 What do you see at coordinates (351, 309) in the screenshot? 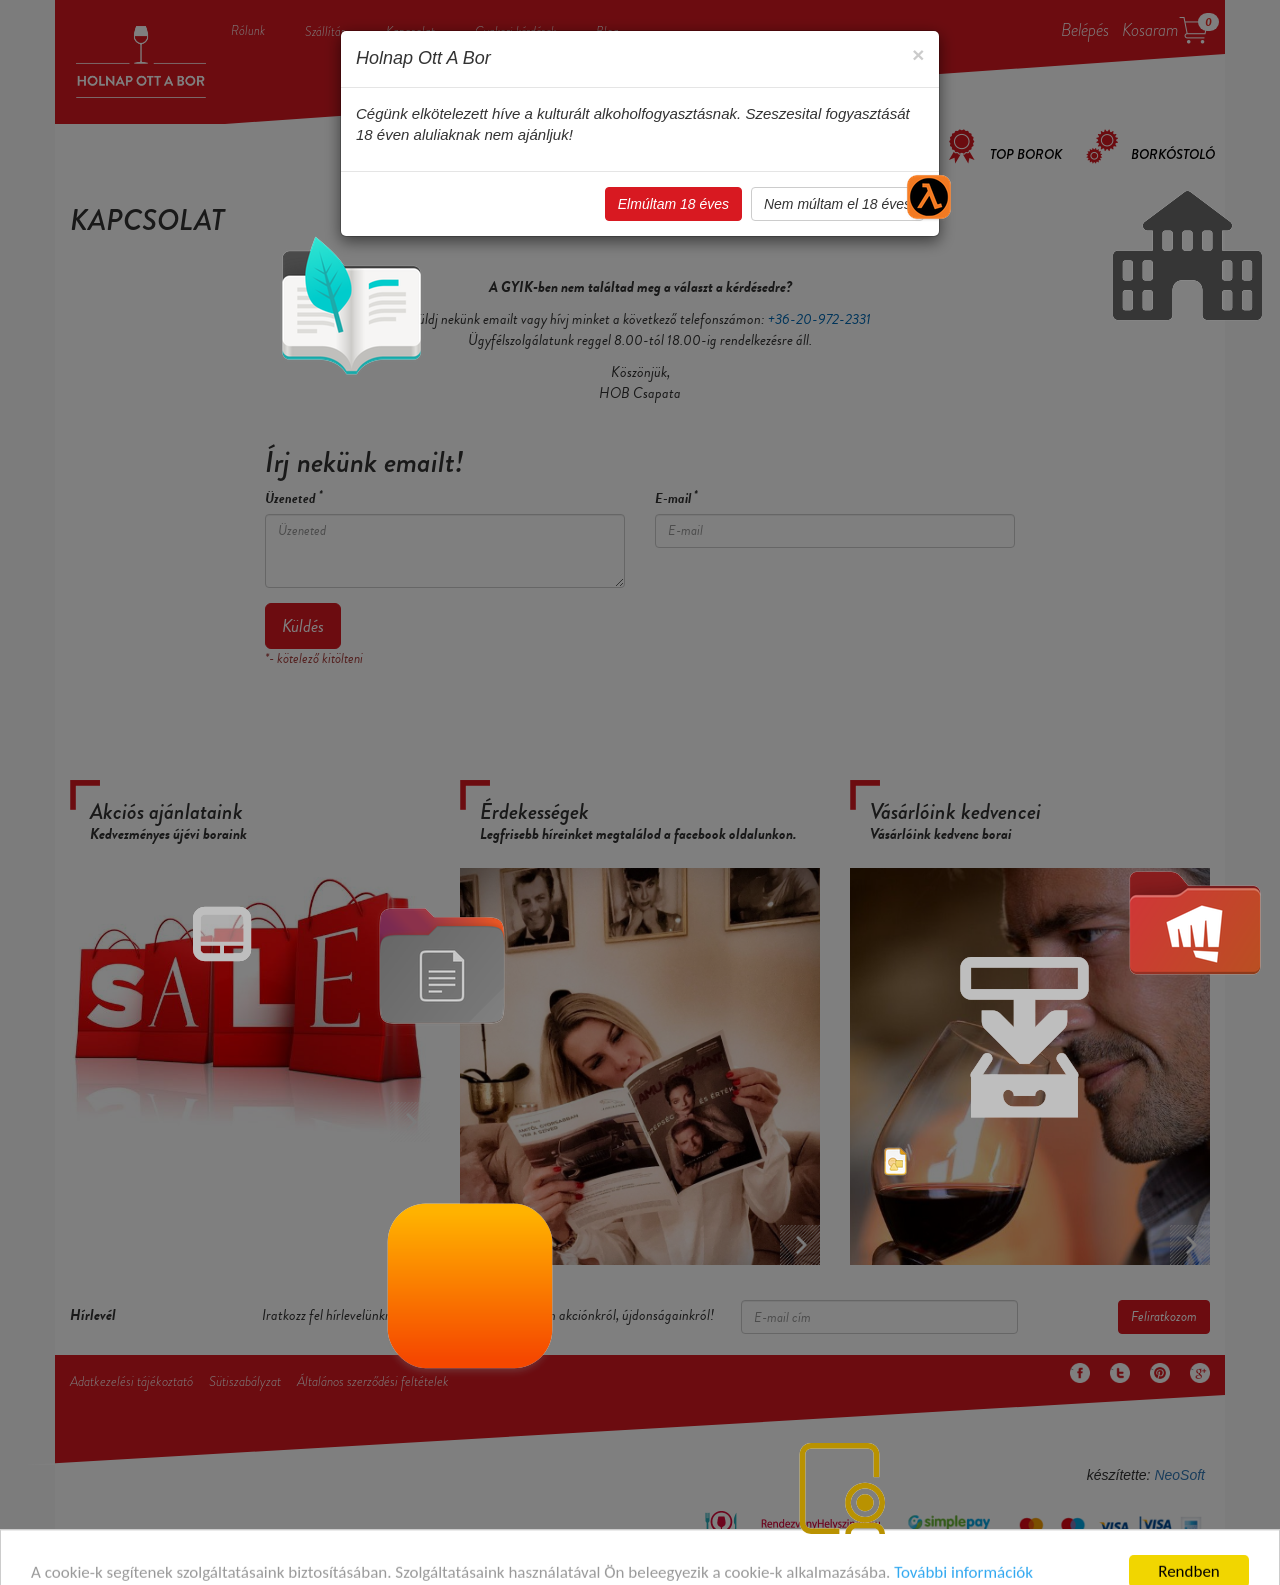
I see `open foliate e-book reader library` at bounding box center [351, 309].